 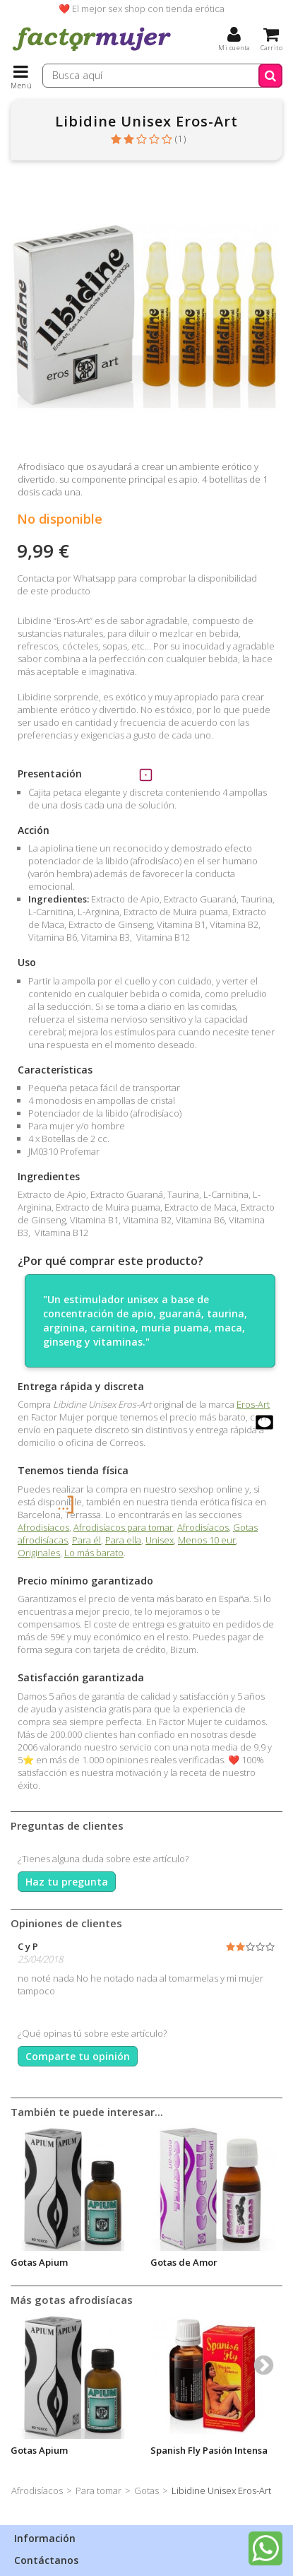 I want to click on indicates end of a code block or container, so click(x=66, y=1505).